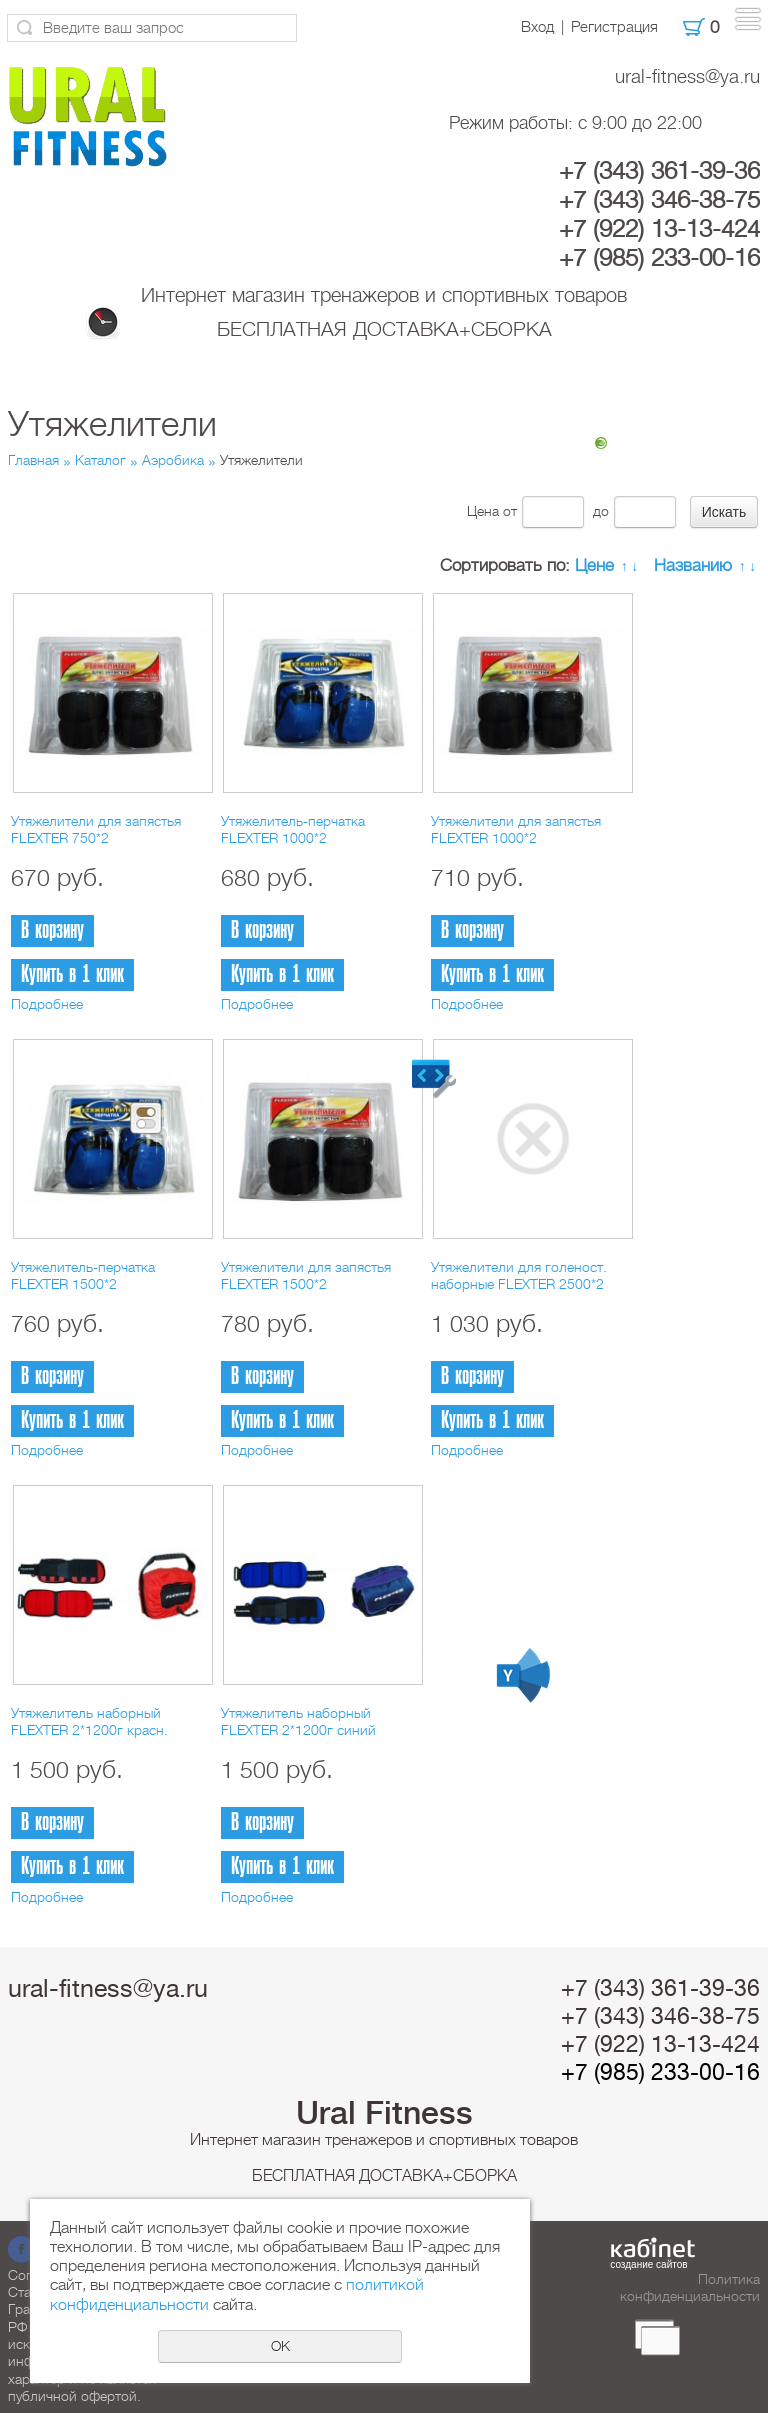 Image resolution: width=768 pixels, height=2413 pixels. I want to click on open unity tweak tool settings, so click(146, 1118).